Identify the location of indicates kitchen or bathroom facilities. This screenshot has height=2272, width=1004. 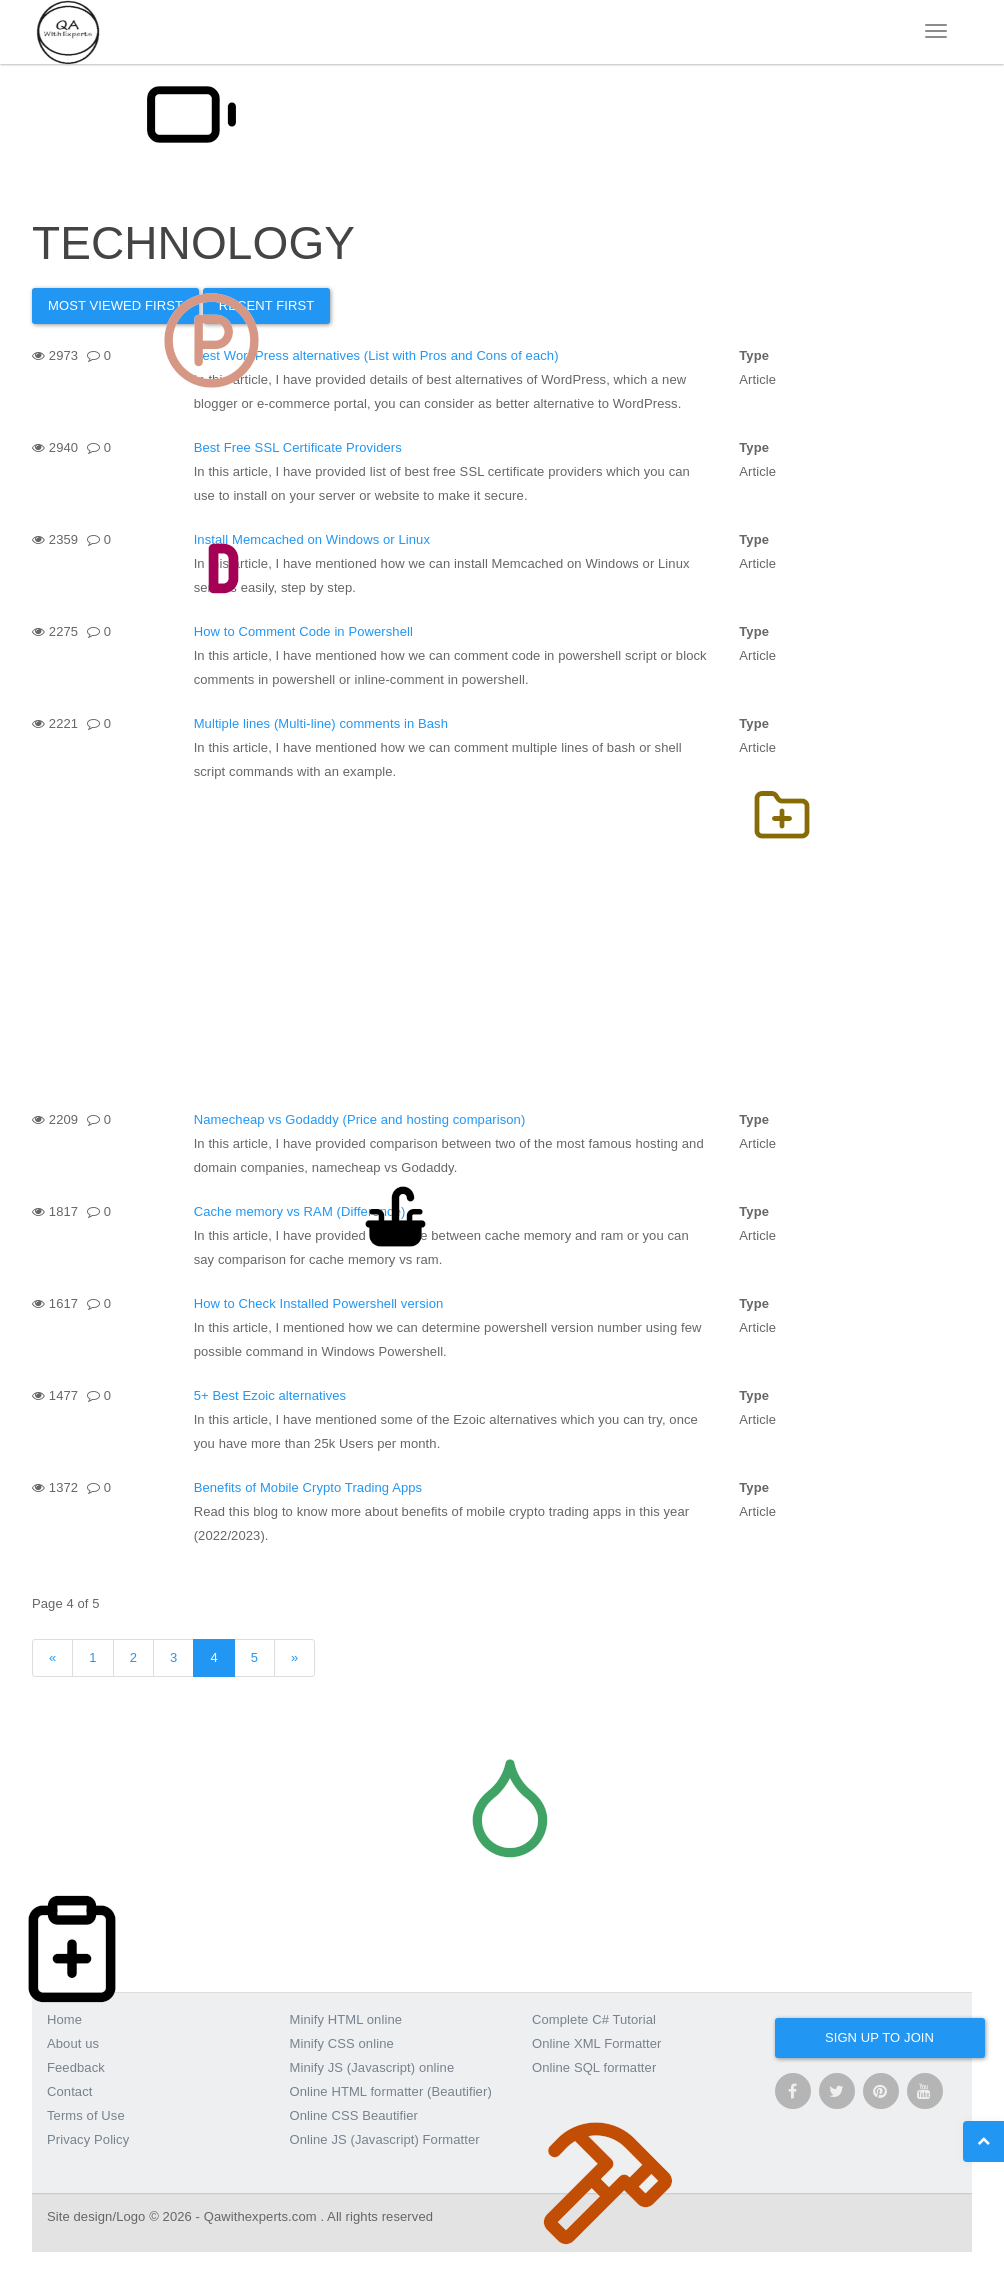
(395, 1216).